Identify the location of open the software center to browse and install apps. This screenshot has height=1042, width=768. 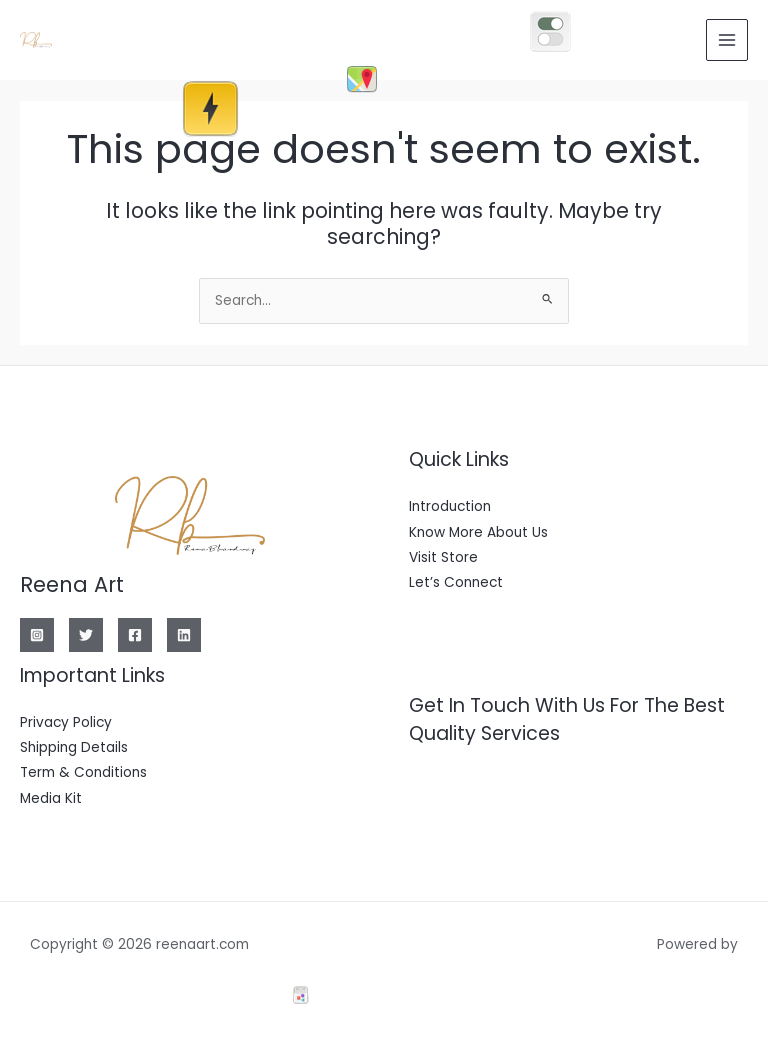
(301, 995).